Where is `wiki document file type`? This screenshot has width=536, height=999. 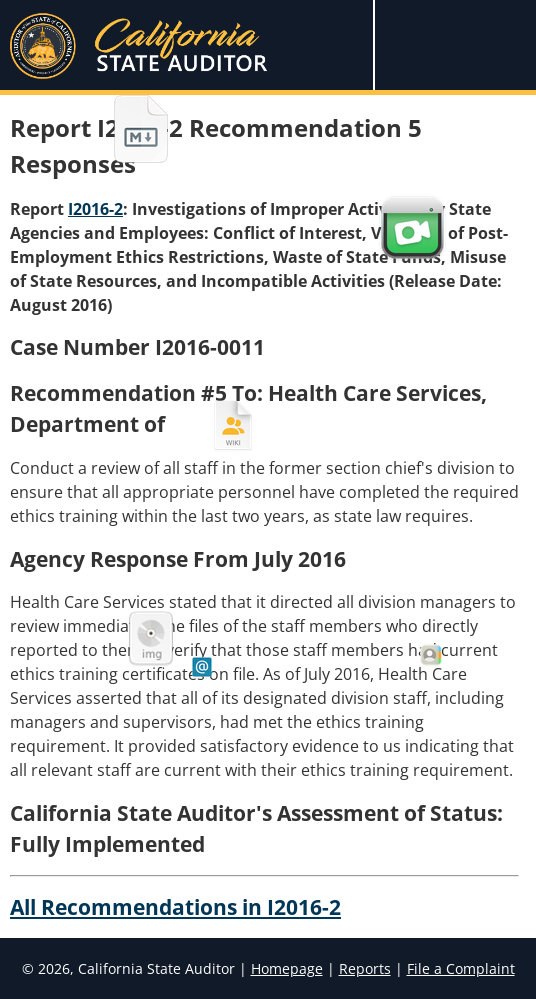 wiki document file type is located at coordinates (233, 426).